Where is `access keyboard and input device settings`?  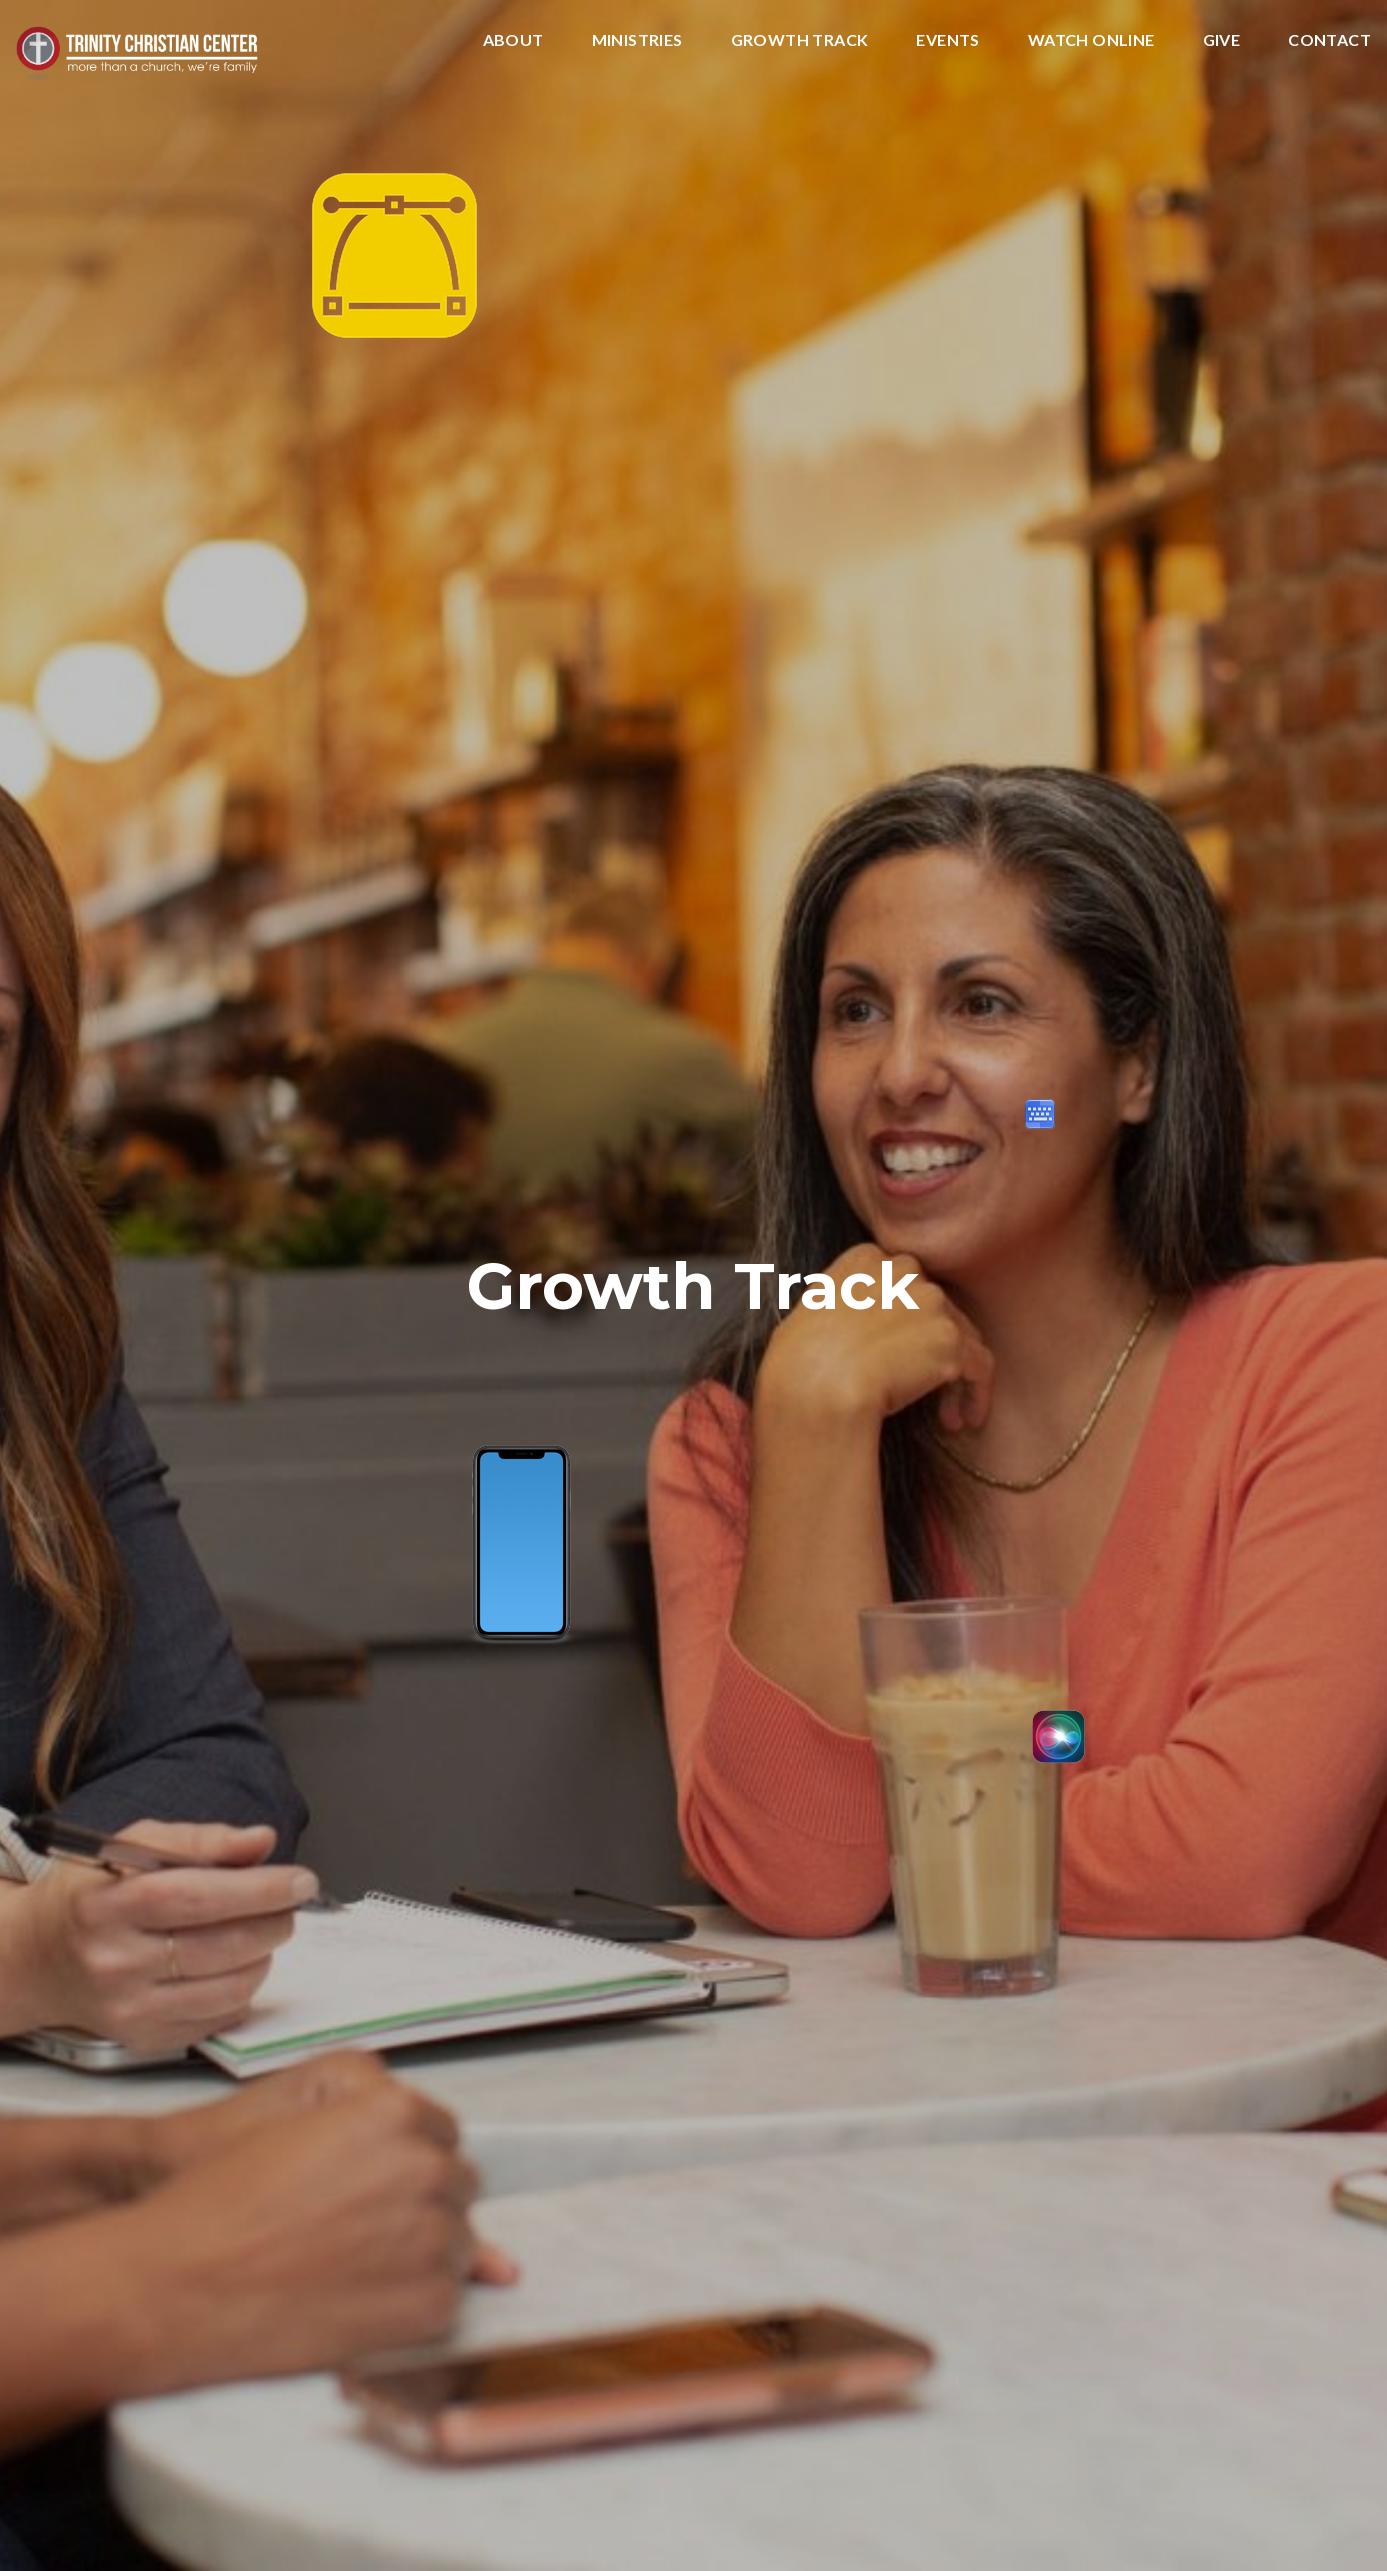 access keyboard and input device settings is located at coordinates (1040, 1114).